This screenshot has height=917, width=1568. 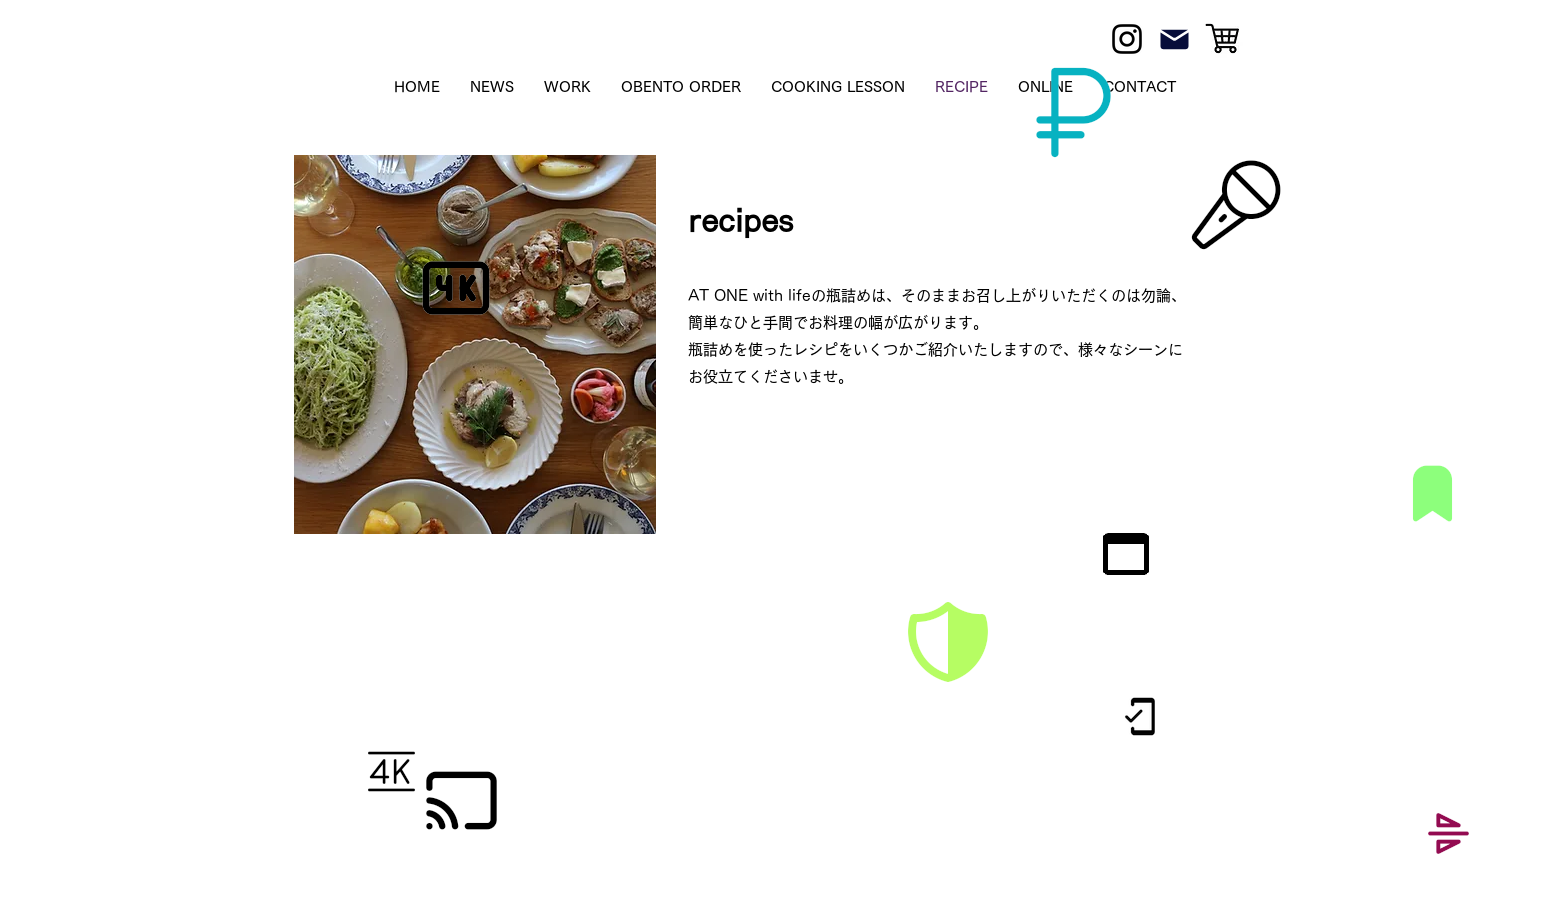 I want to click on indicates mobile-friendly or responsive design, so click(x=1139, y=716).